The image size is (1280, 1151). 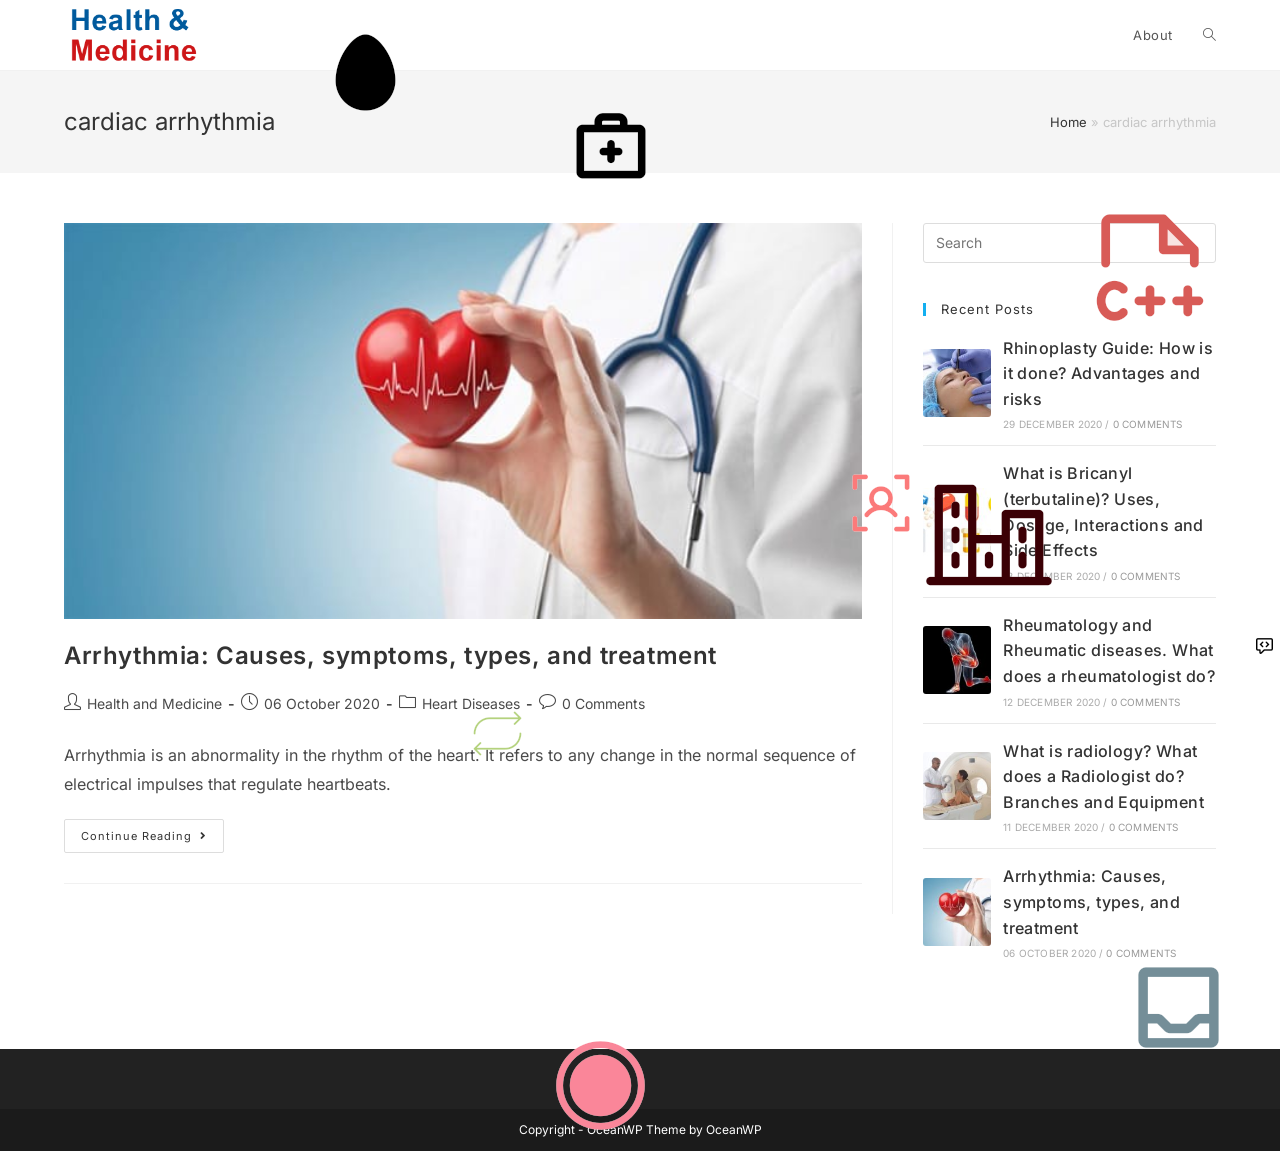 I want to click on open code review comments, so click(x=1264, y=645).